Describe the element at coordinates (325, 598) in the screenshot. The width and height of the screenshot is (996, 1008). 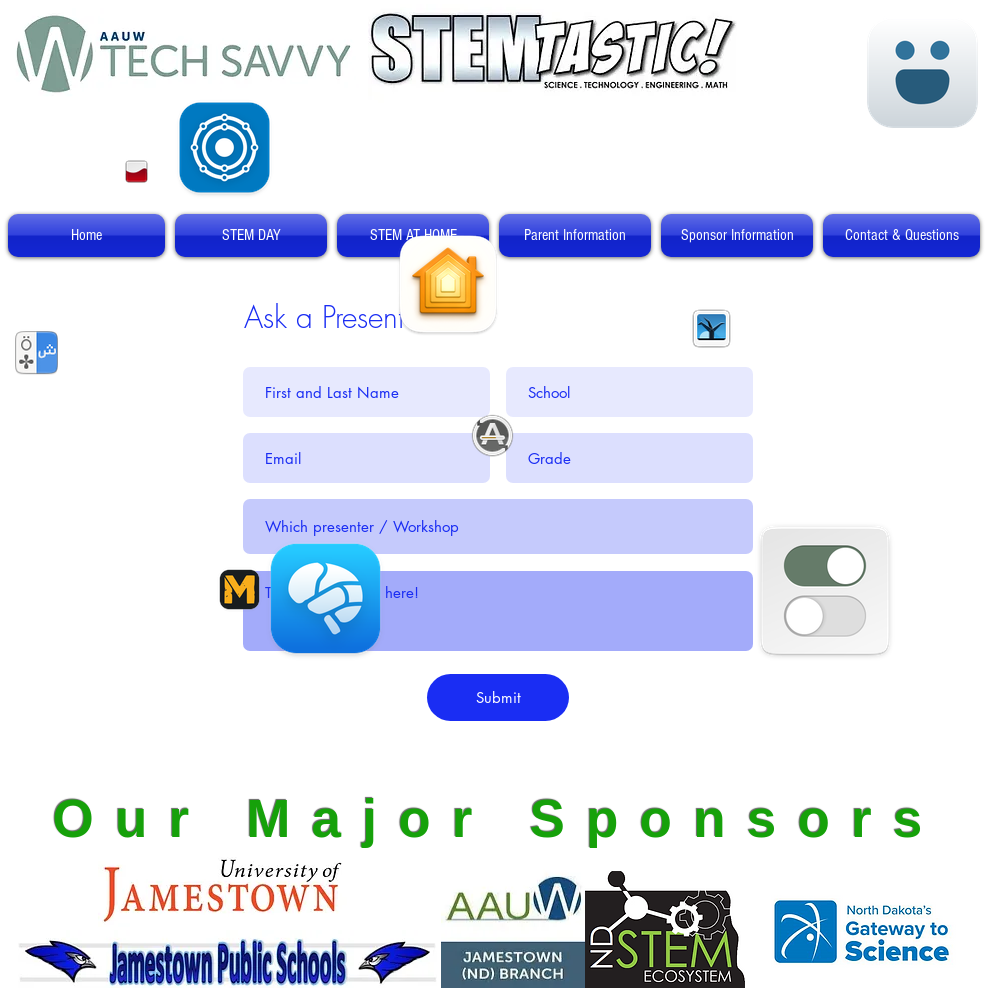
I see `open gbrainy brain training app` at that location.